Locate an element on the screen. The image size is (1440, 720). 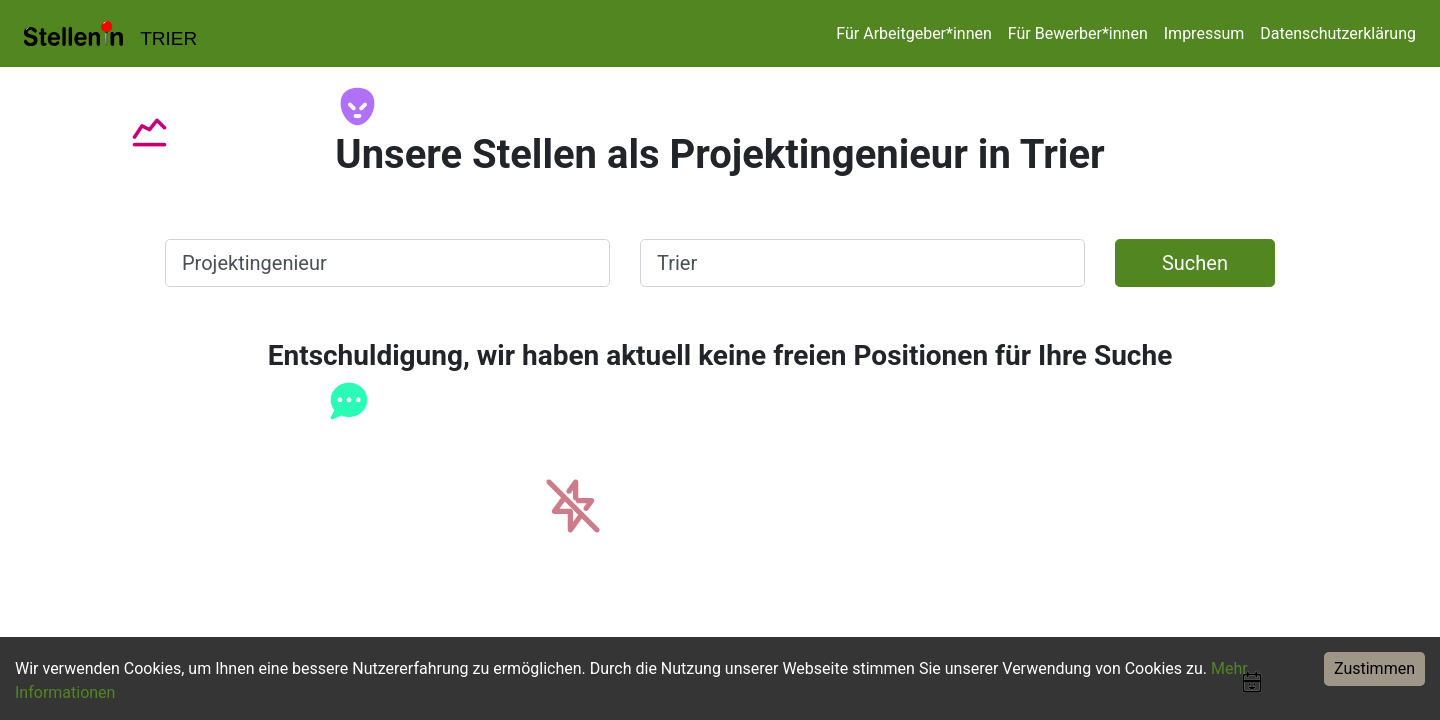
open chat or messaging is located at coordinates (349, 401).